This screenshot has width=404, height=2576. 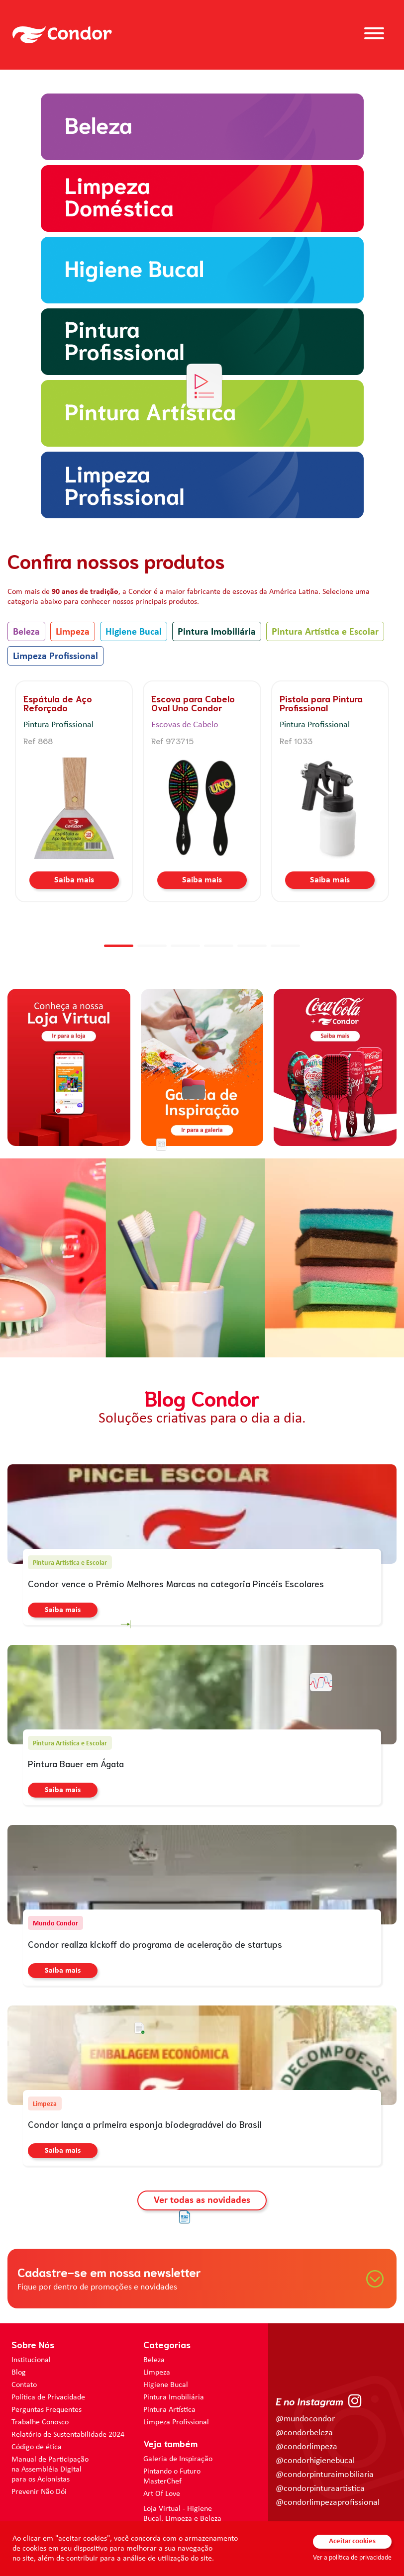 I want to click on open power statistics and battery usage details, so click(x=321, y=1682).